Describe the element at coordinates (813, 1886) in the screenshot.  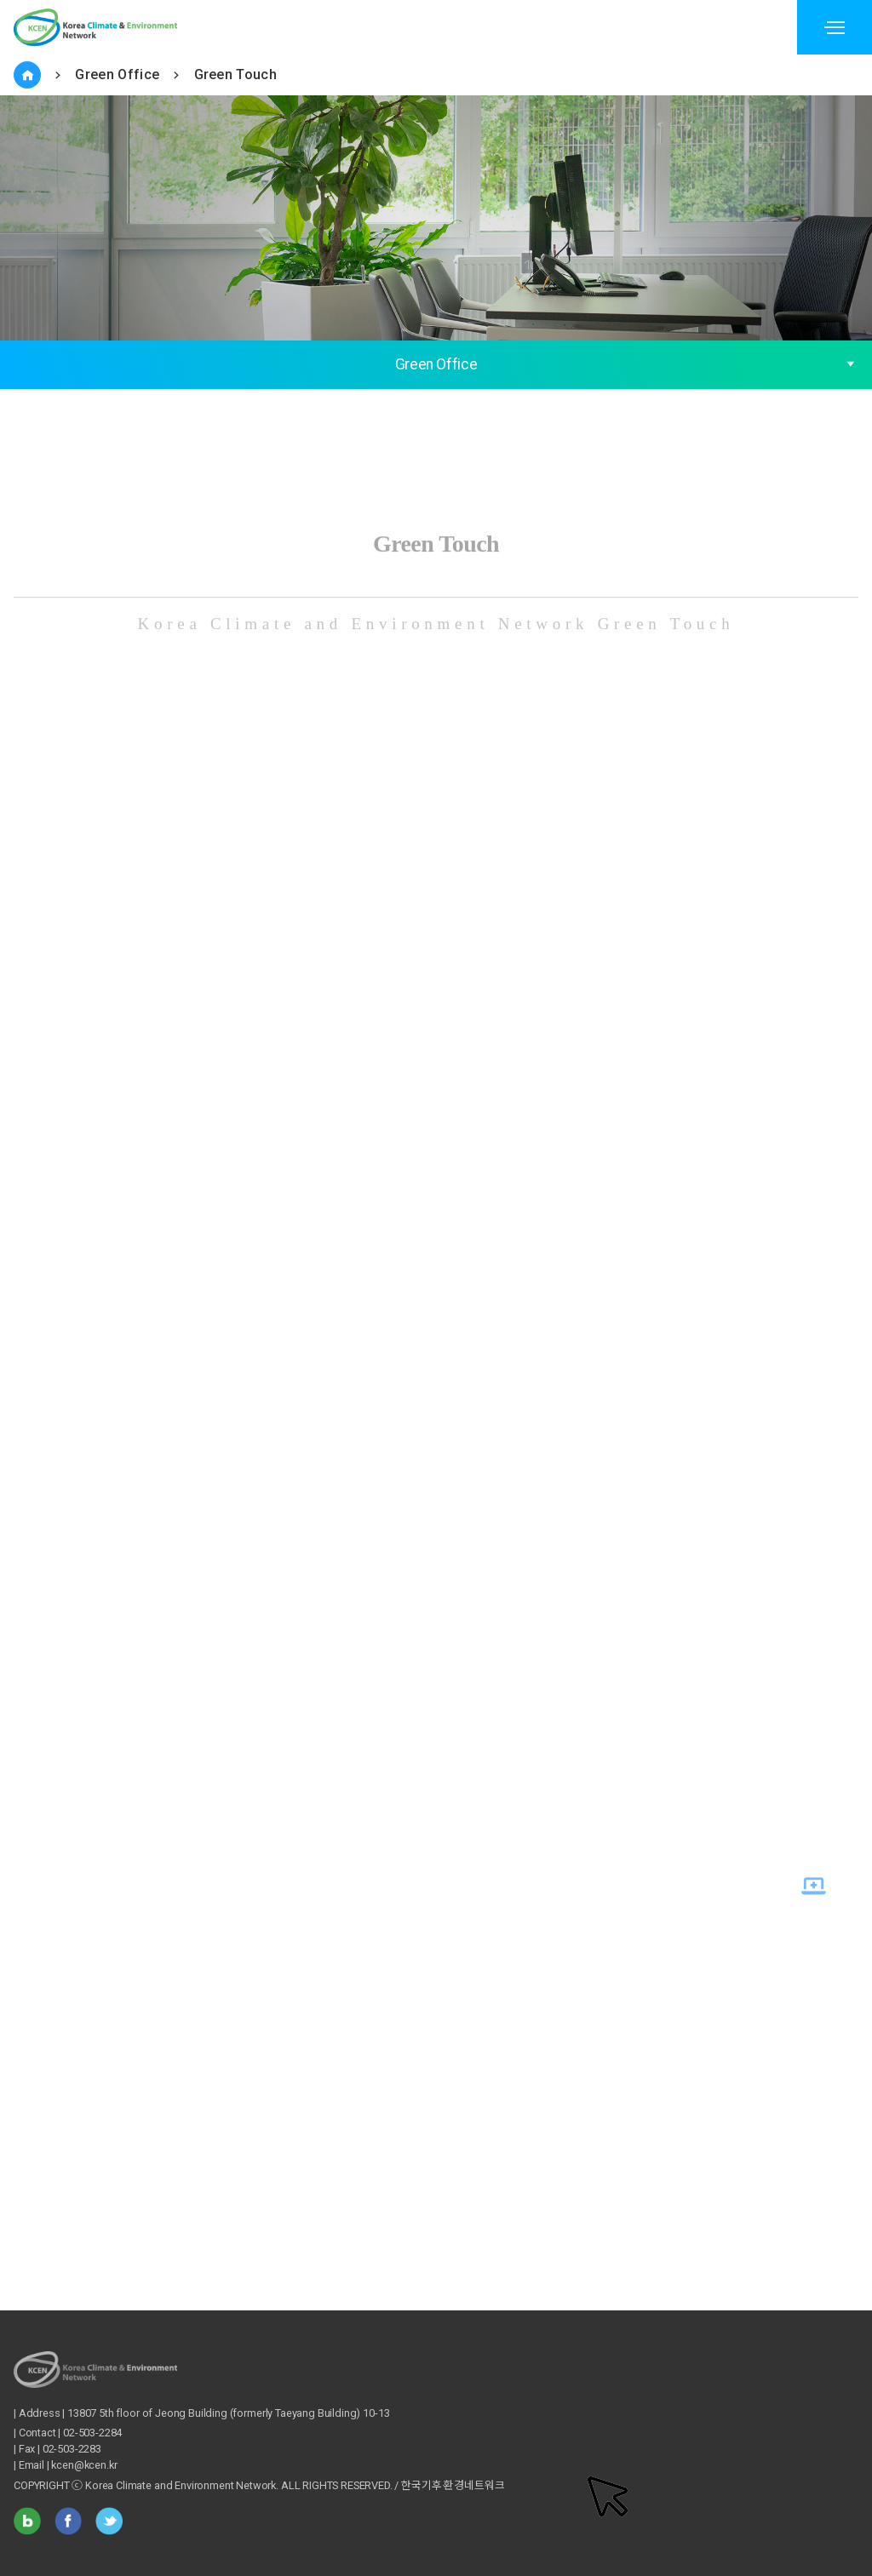
I see `access telemedicine or virtual healthcare services` at that location.